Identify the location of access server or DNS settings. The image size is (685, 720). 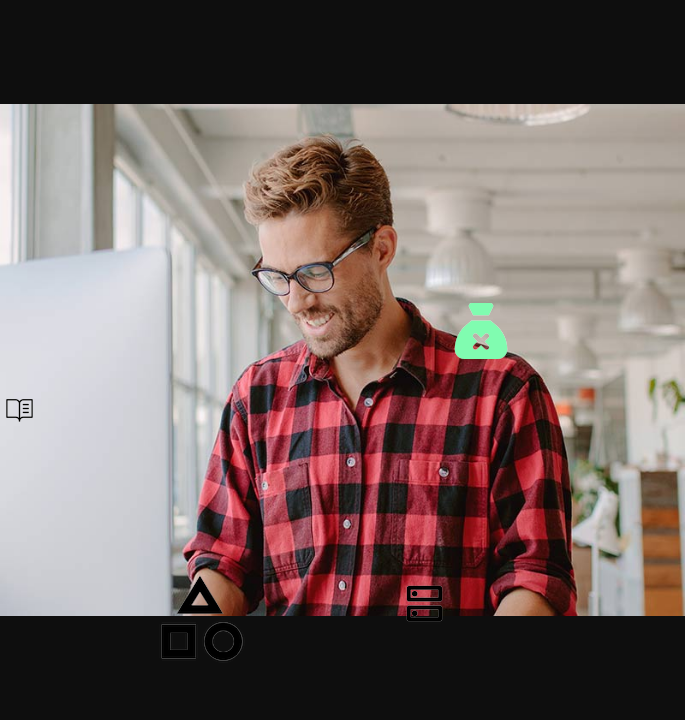
(424, 603).